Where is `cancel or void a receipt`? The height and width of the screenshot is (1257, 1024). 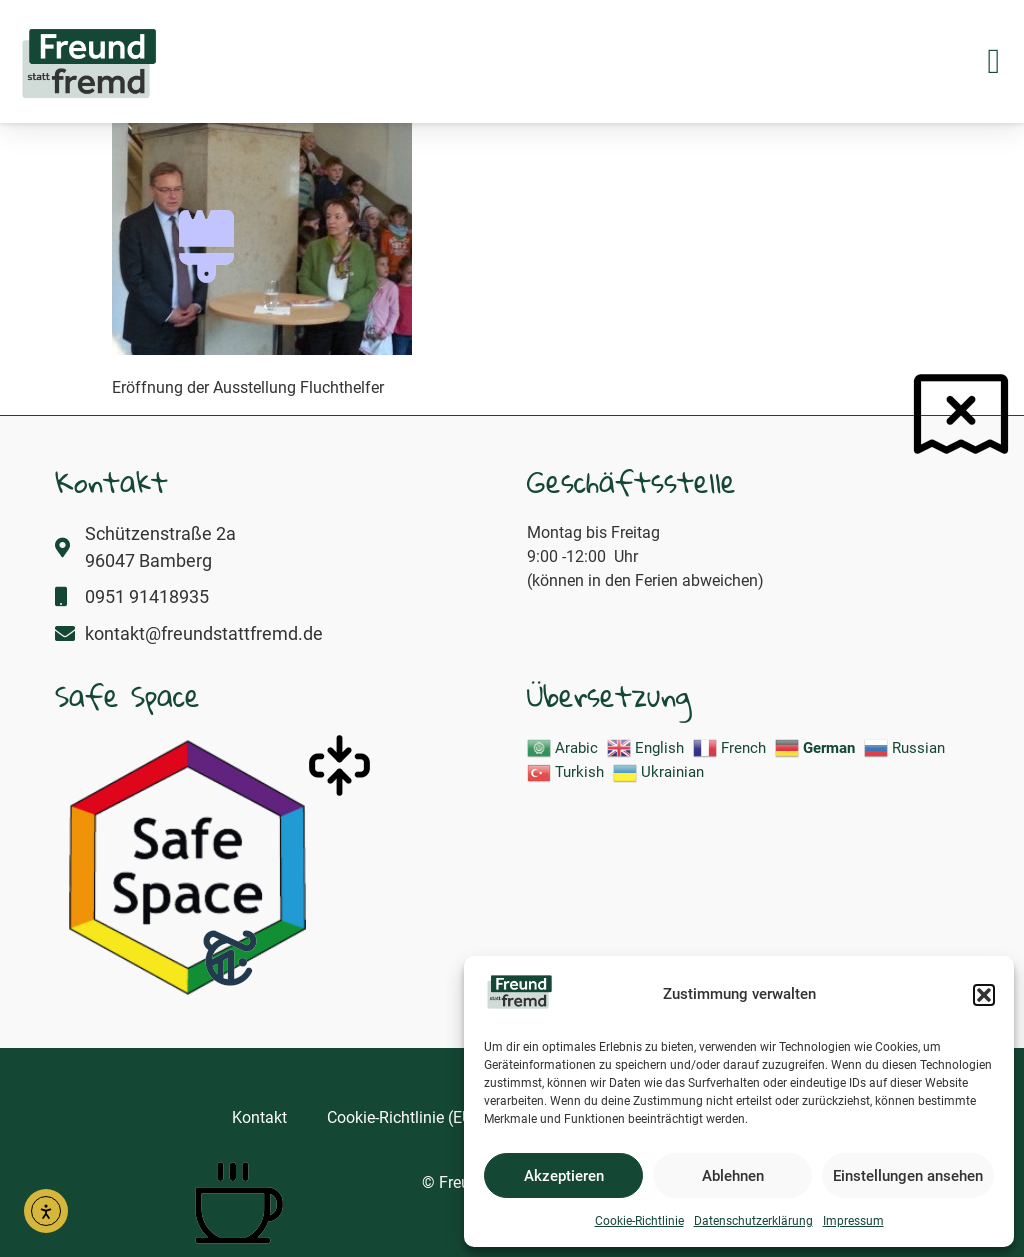
cancel or void a receipt is located at coordinates (961, 414).